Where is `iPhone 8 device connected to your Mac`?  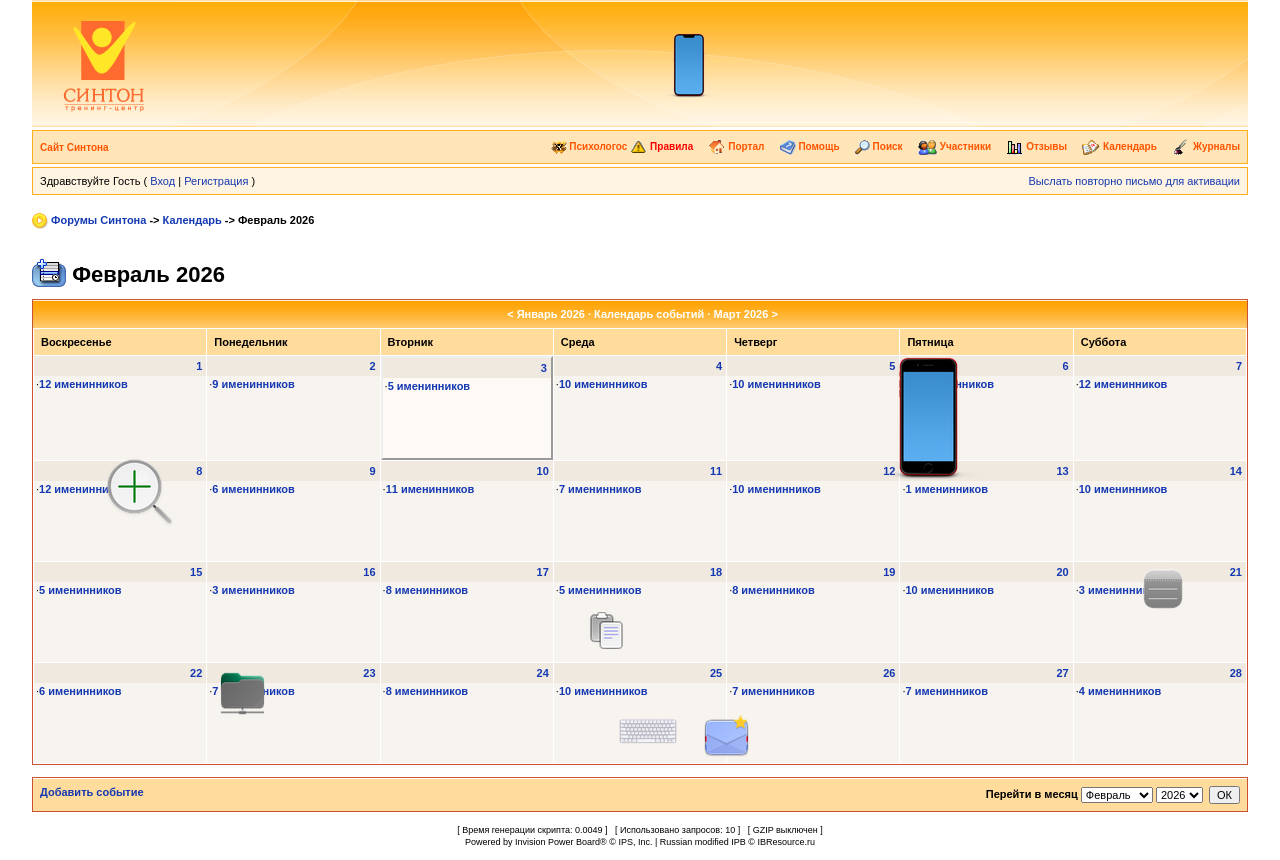
iPhone 8 device connected to your Mac is located at coordinates (928, 418).